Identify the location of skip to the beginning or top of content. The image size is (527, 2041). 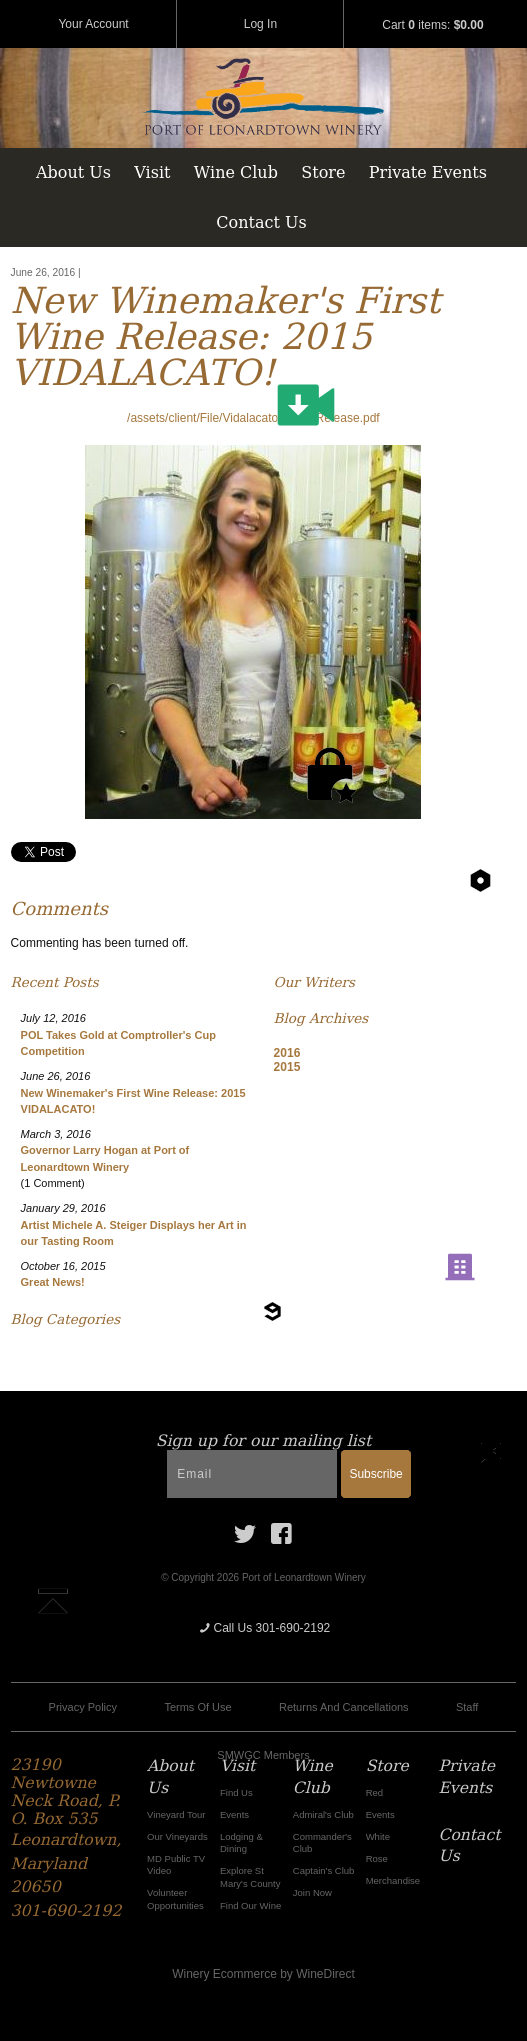
(53, 1601).